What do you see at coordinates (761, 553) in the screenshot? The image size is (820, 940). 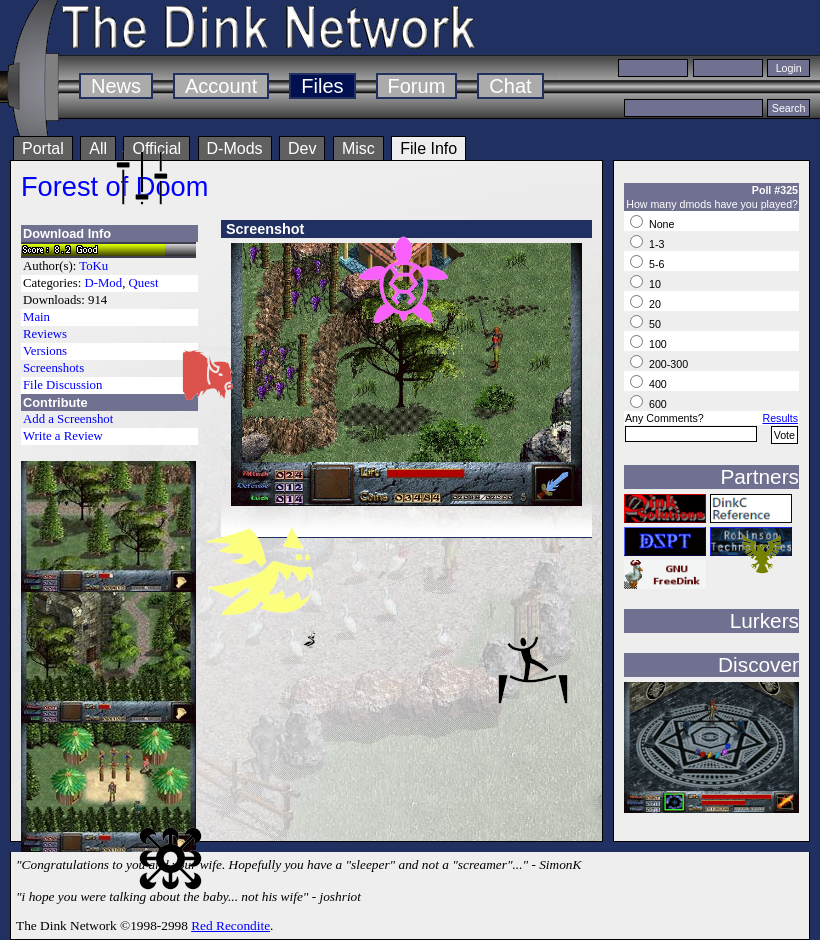 I see `represents a guild, clan, or faction emblem` at bounding box center [761, 553].